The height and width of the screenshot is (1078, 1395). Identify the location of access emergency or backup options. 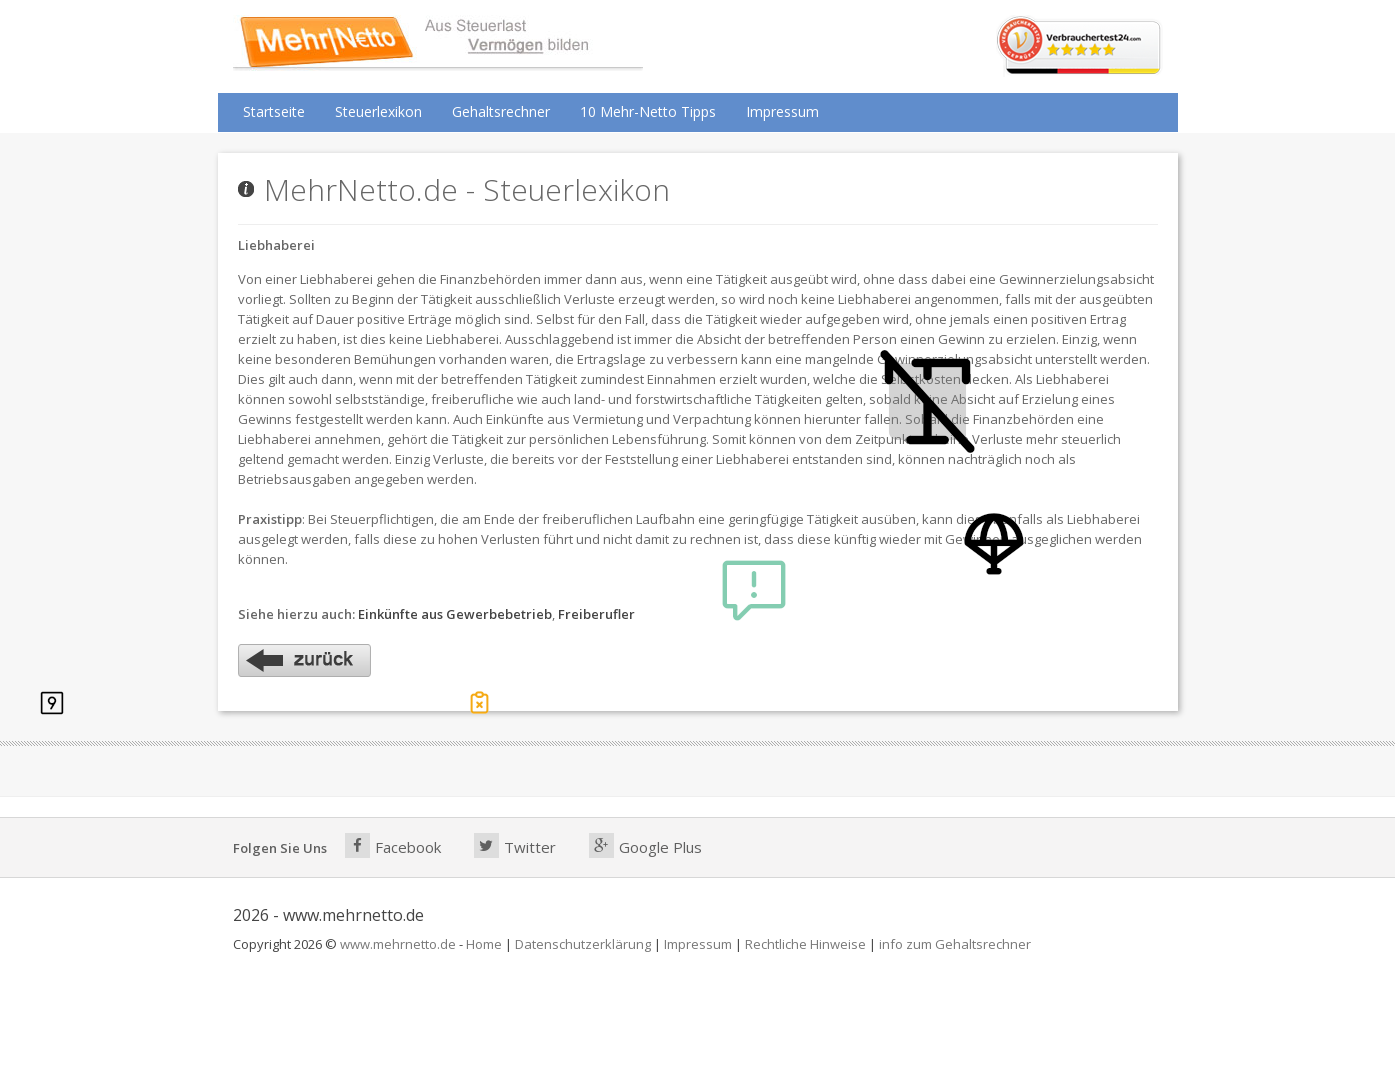
(994, 545).